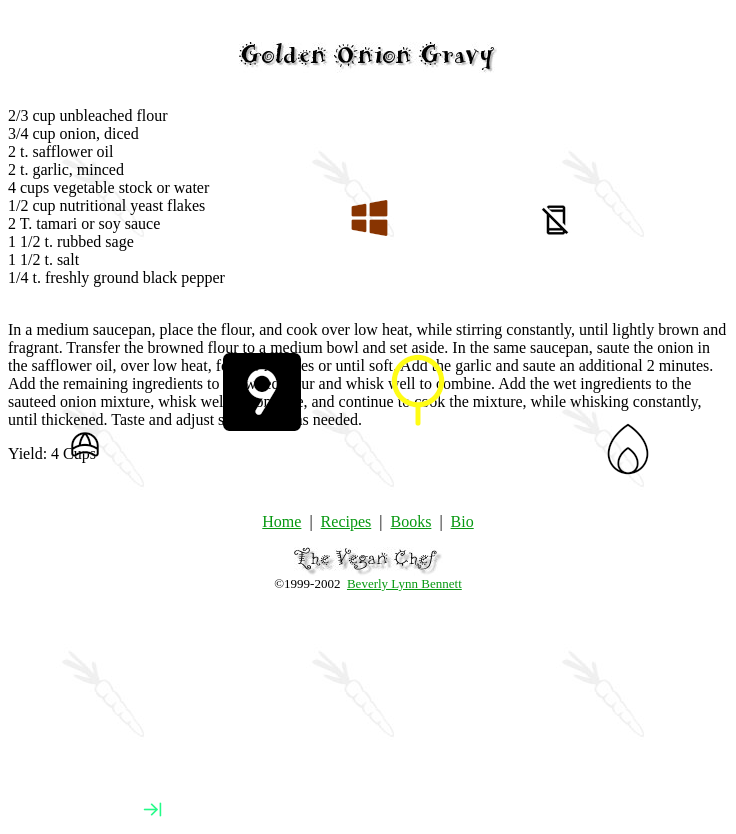  Describe the element at coordinates (628, 450) in the screenshot. I see `indicates trending or hot content` at that location.